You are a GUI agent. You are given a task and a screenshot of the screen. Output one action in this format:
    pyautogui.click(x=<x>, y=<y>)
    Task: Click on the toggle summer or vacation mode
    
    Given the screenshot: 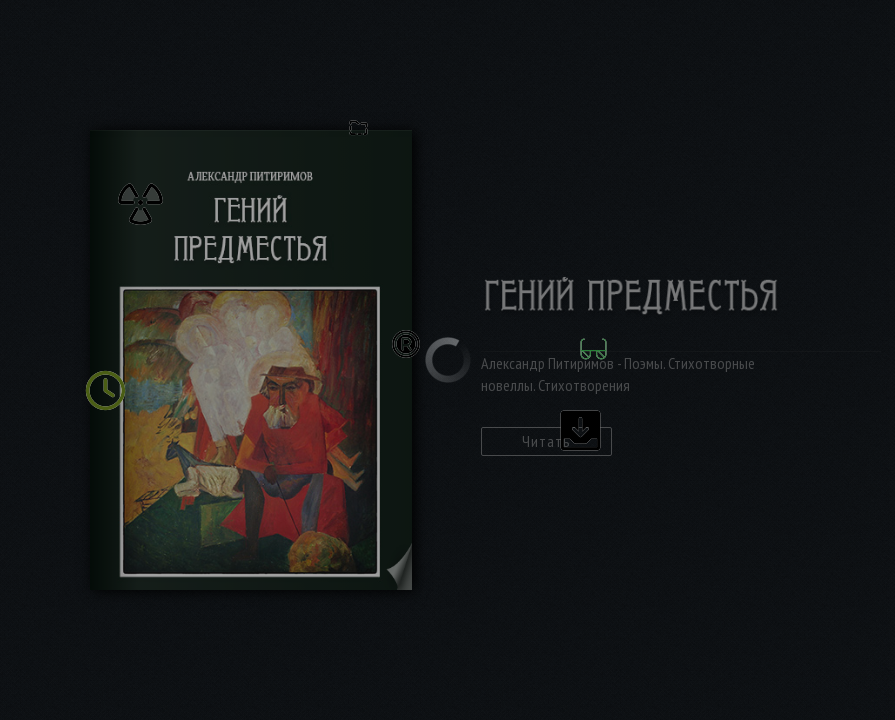 What is the action you would take?
    pyautogui.click(x=593, y=349)
    